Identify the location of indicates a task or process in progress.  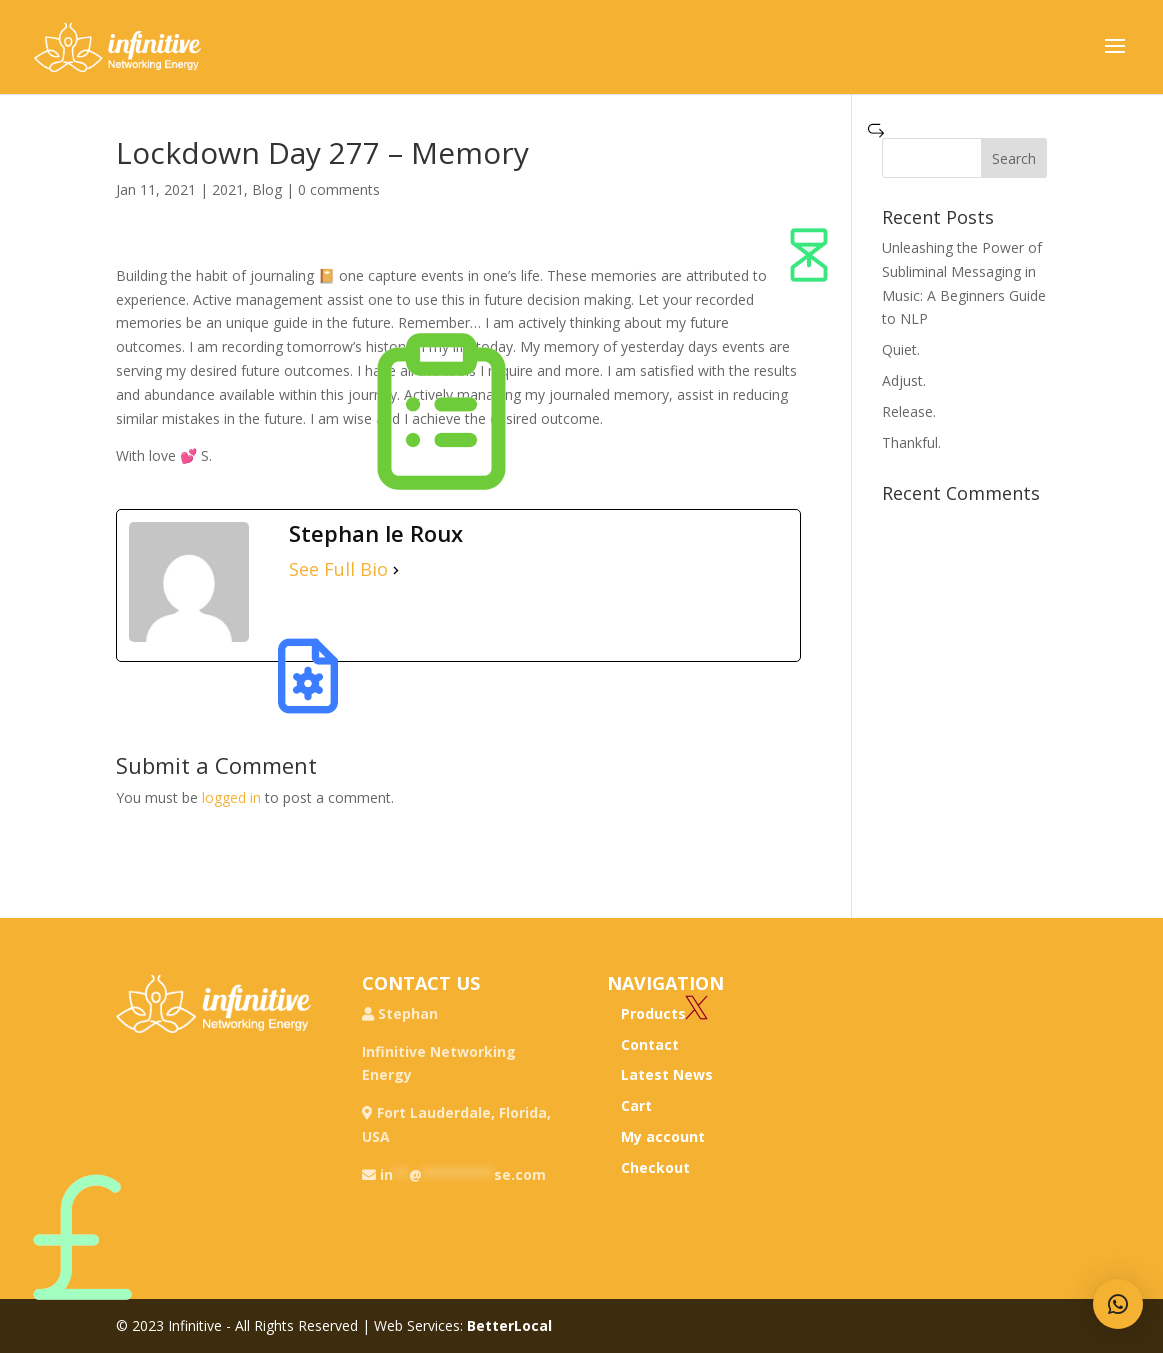
(809, 255).